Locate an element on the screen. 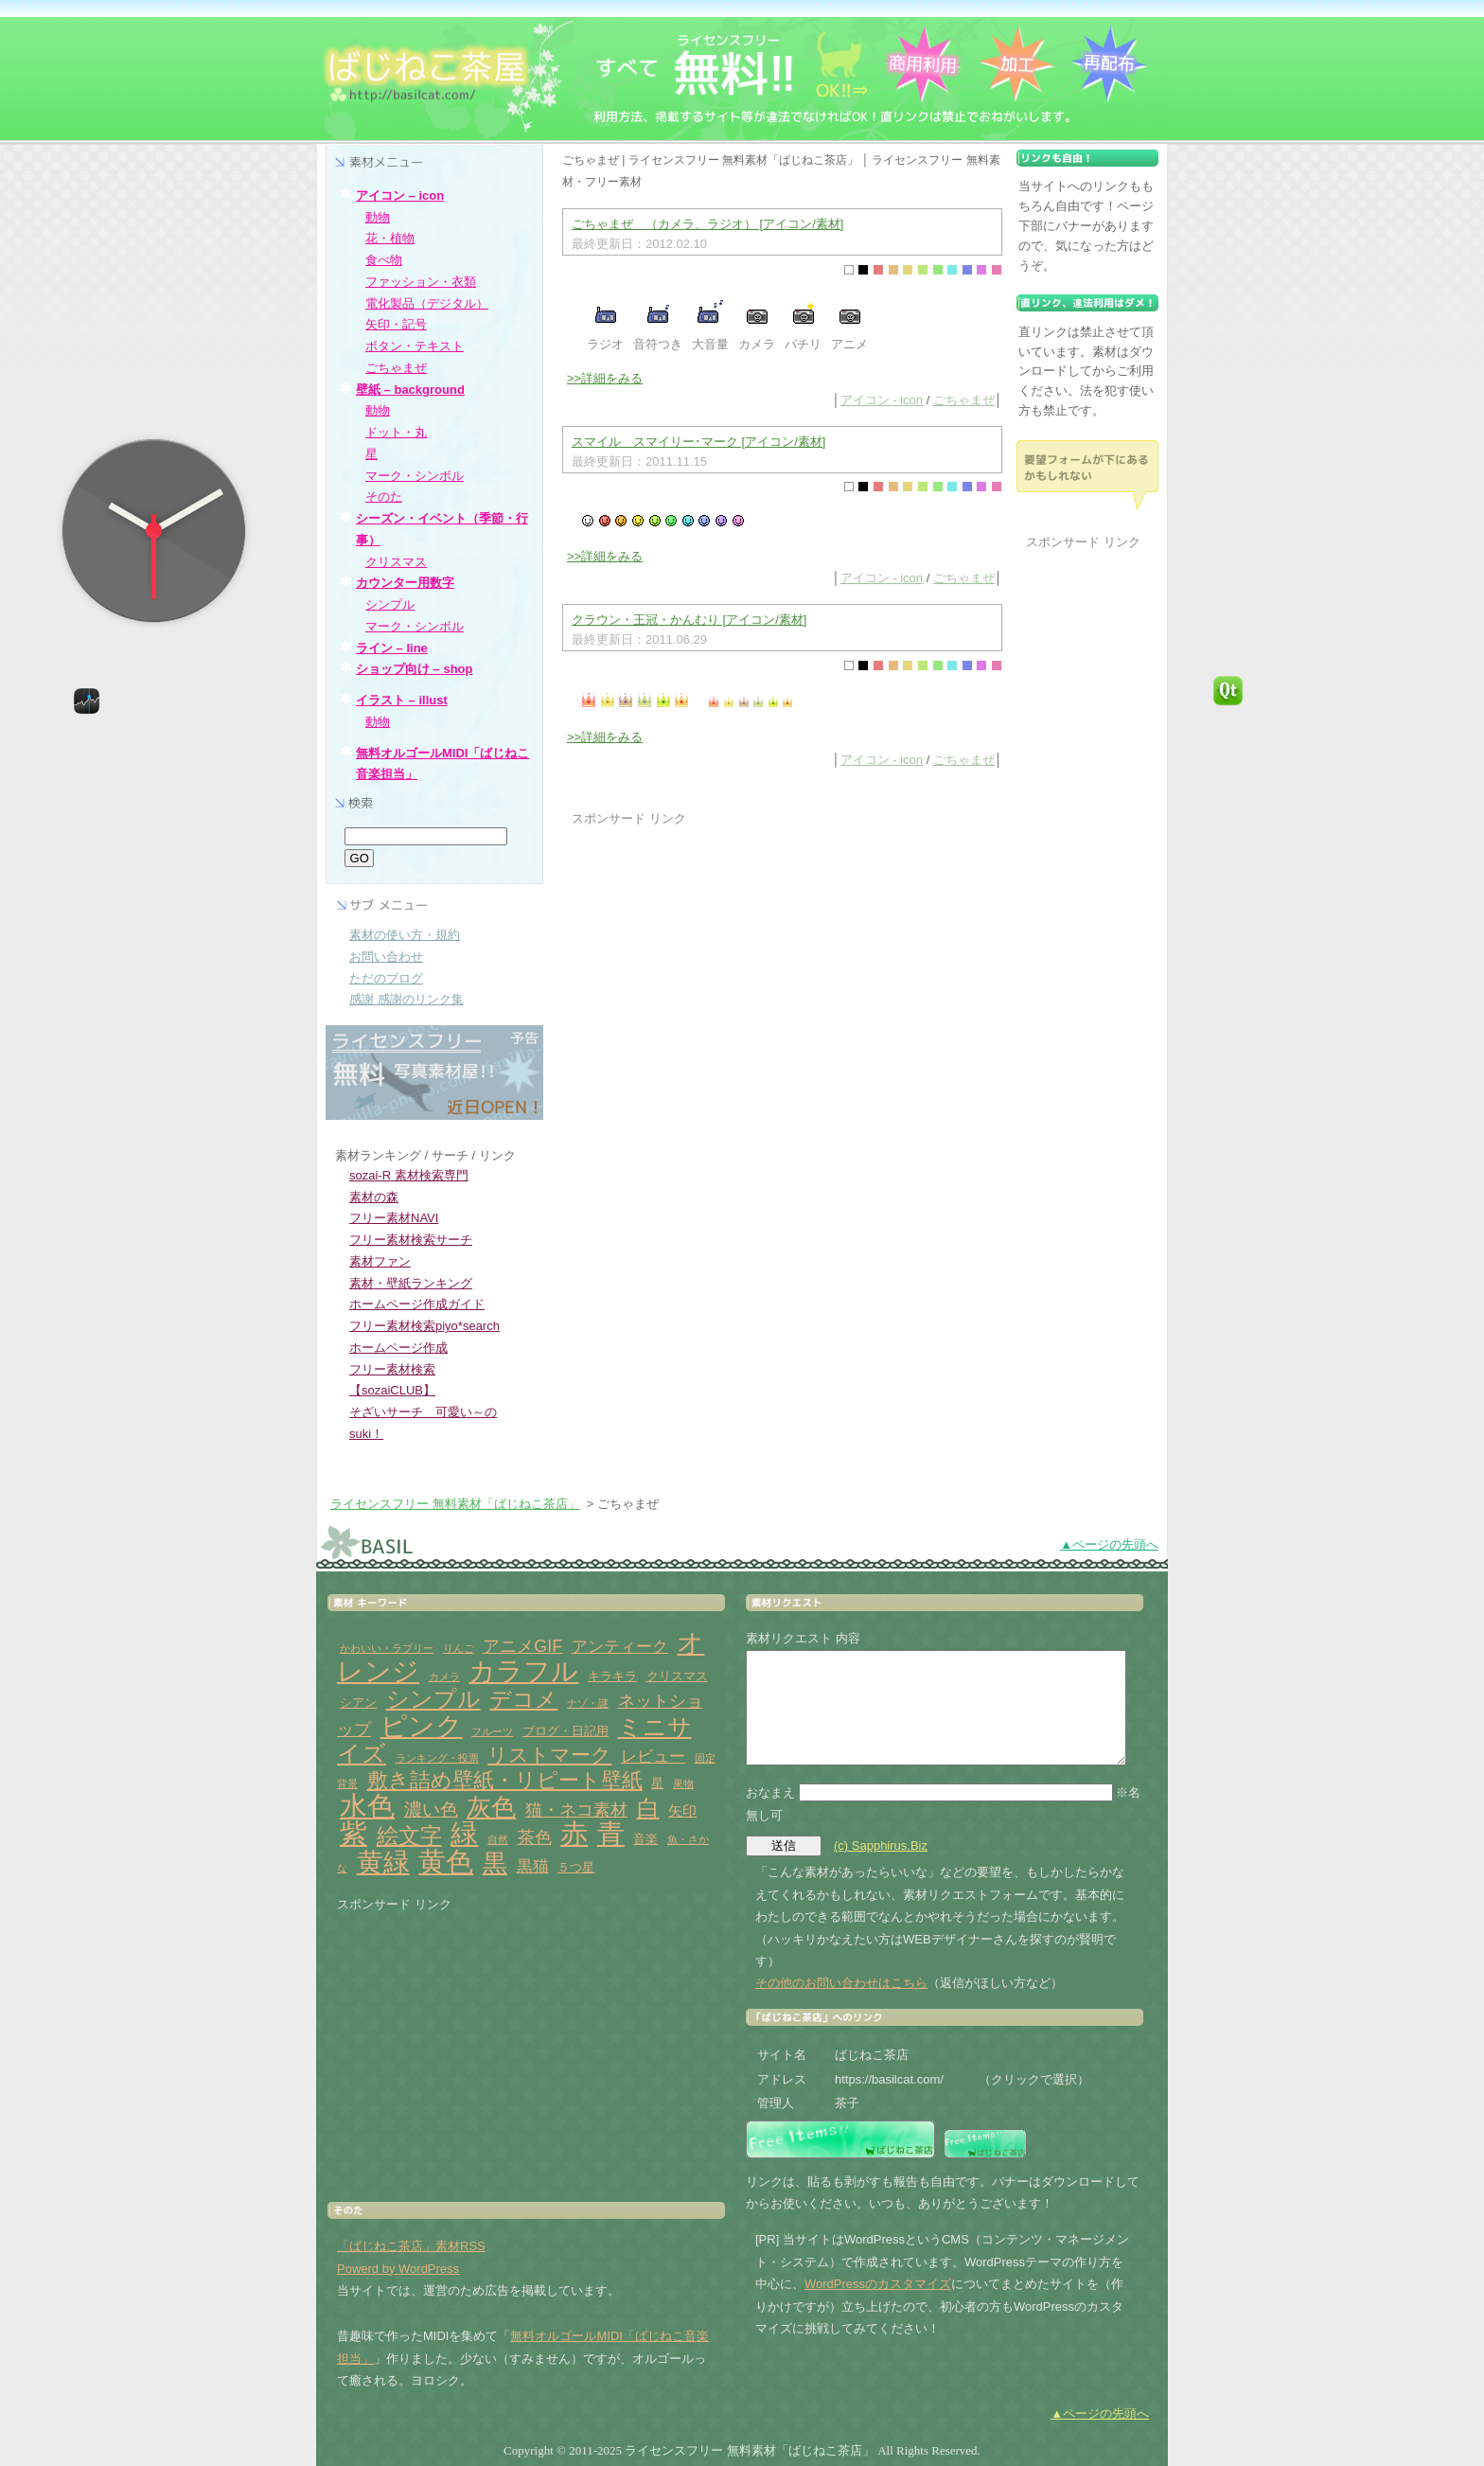  launch Qt D-Bus Viewer application is located at coordinates (1228, 690).